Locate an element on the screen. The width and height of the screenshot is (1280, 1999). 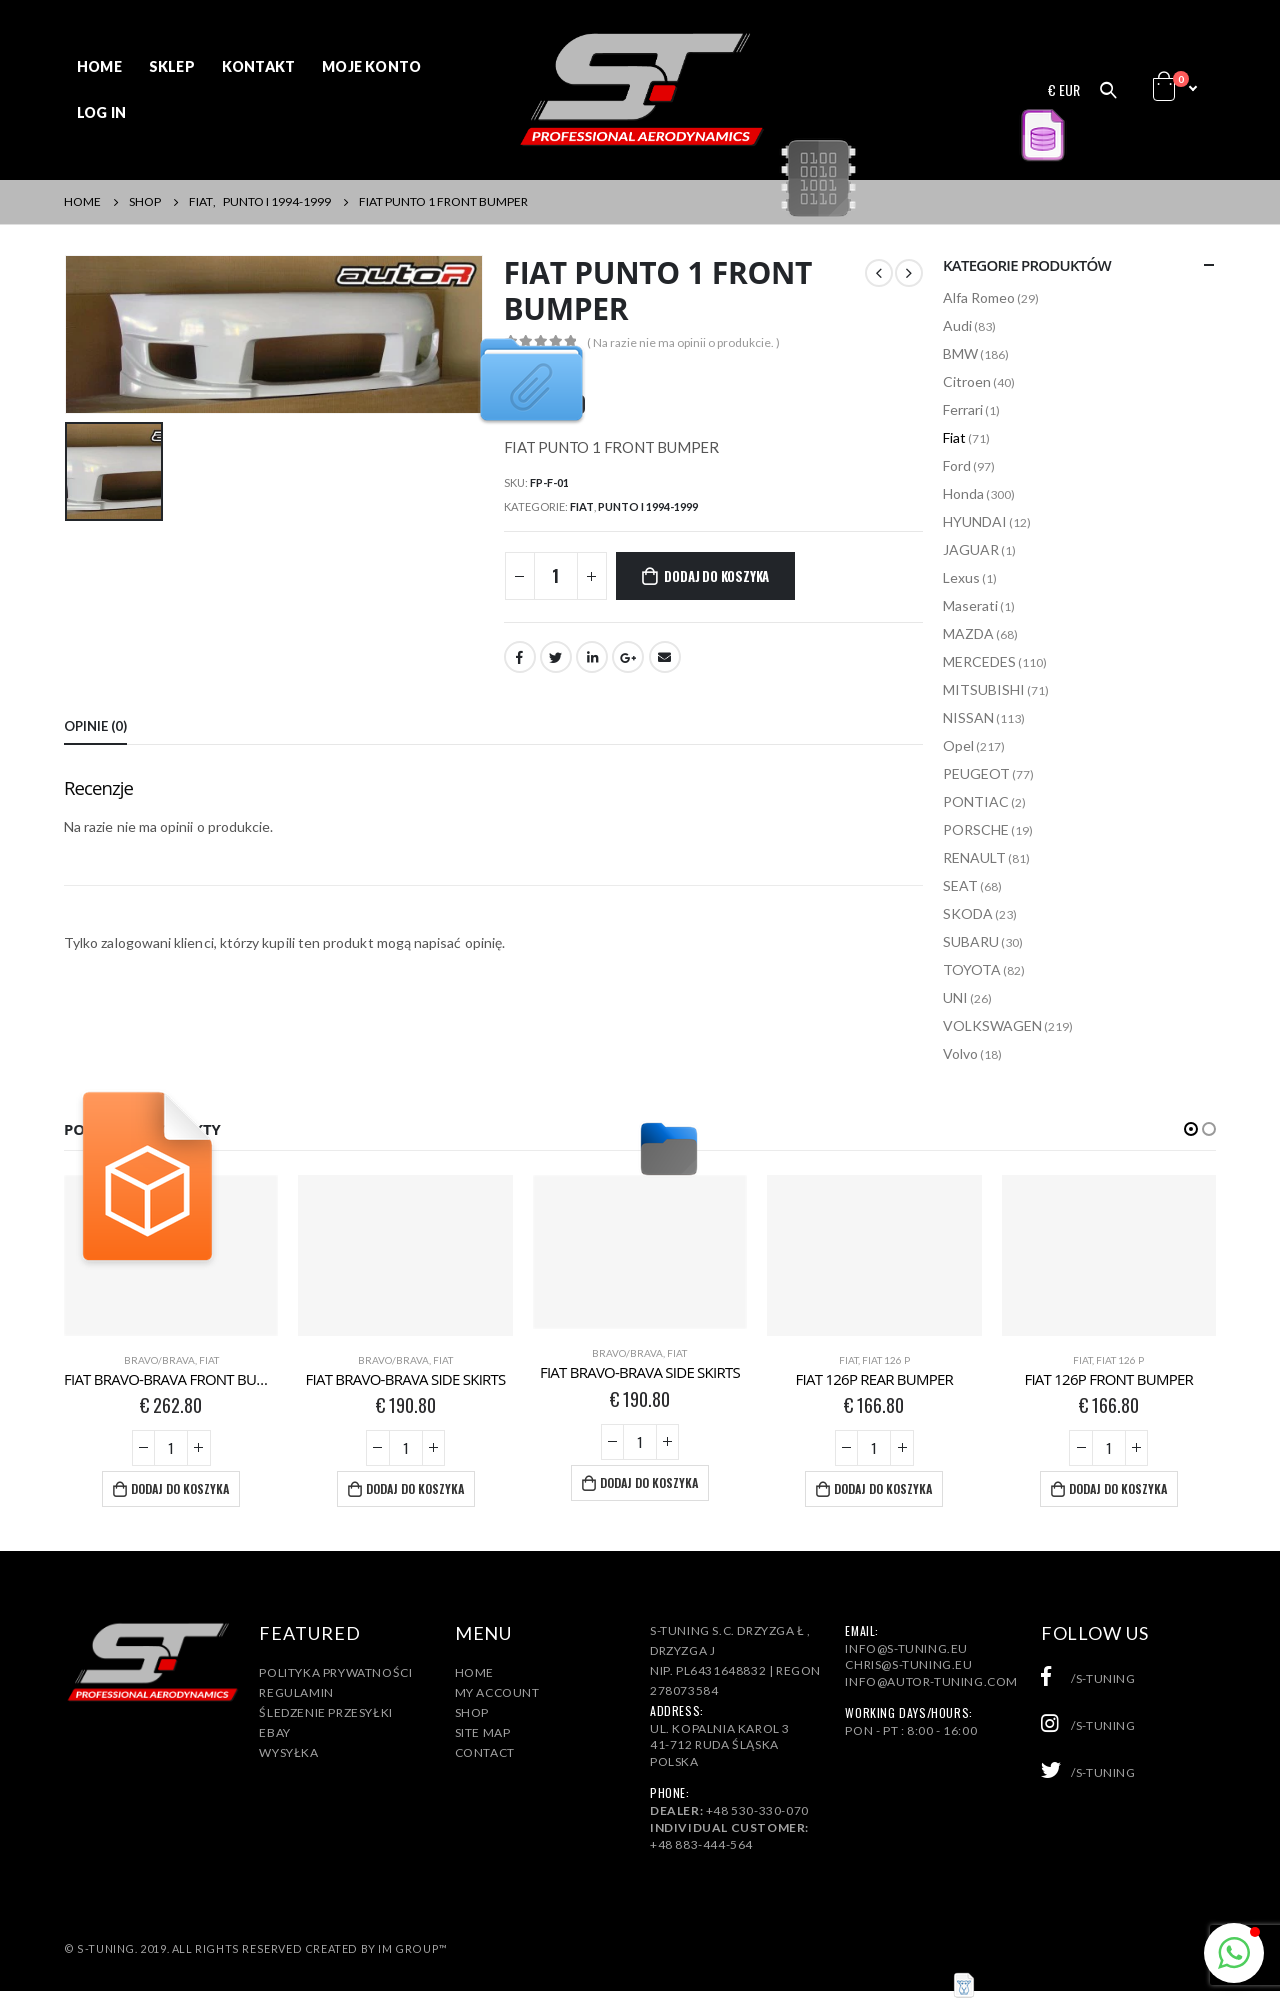
a perl programming language file is located at coordinates (964, 1985).